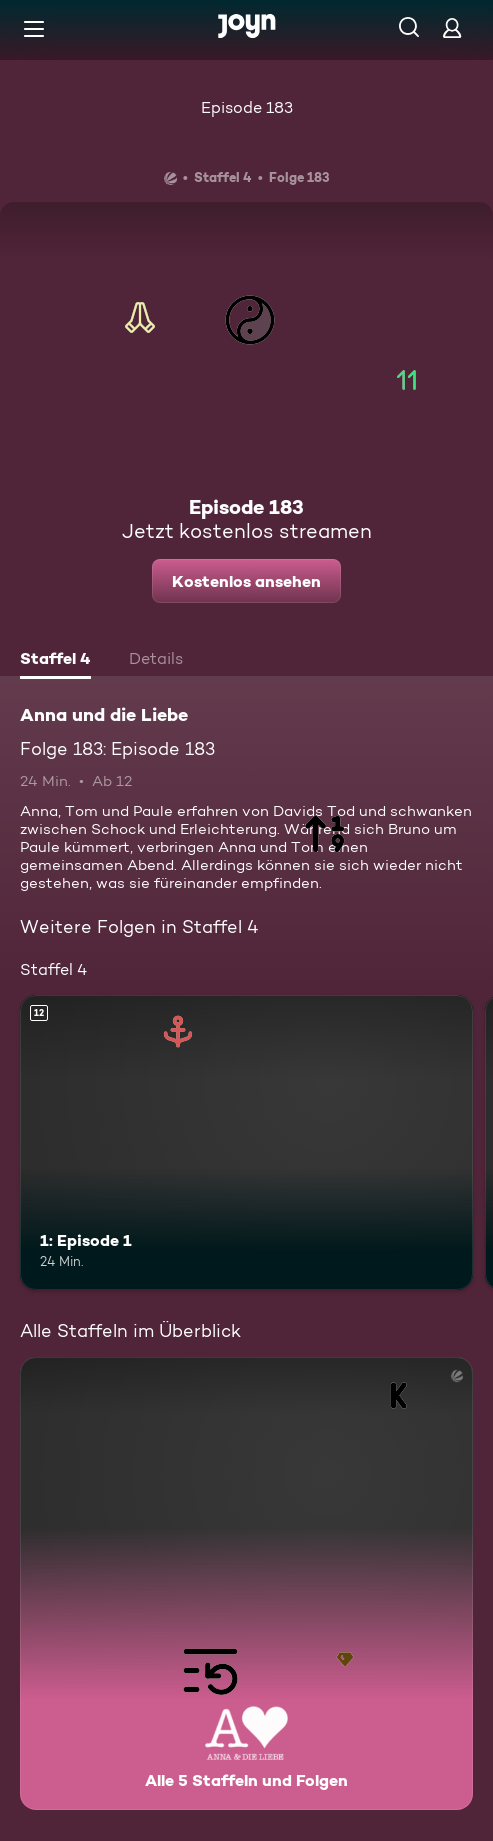  I want to click on indicates premium or pro membership status, so click(345, 1659).